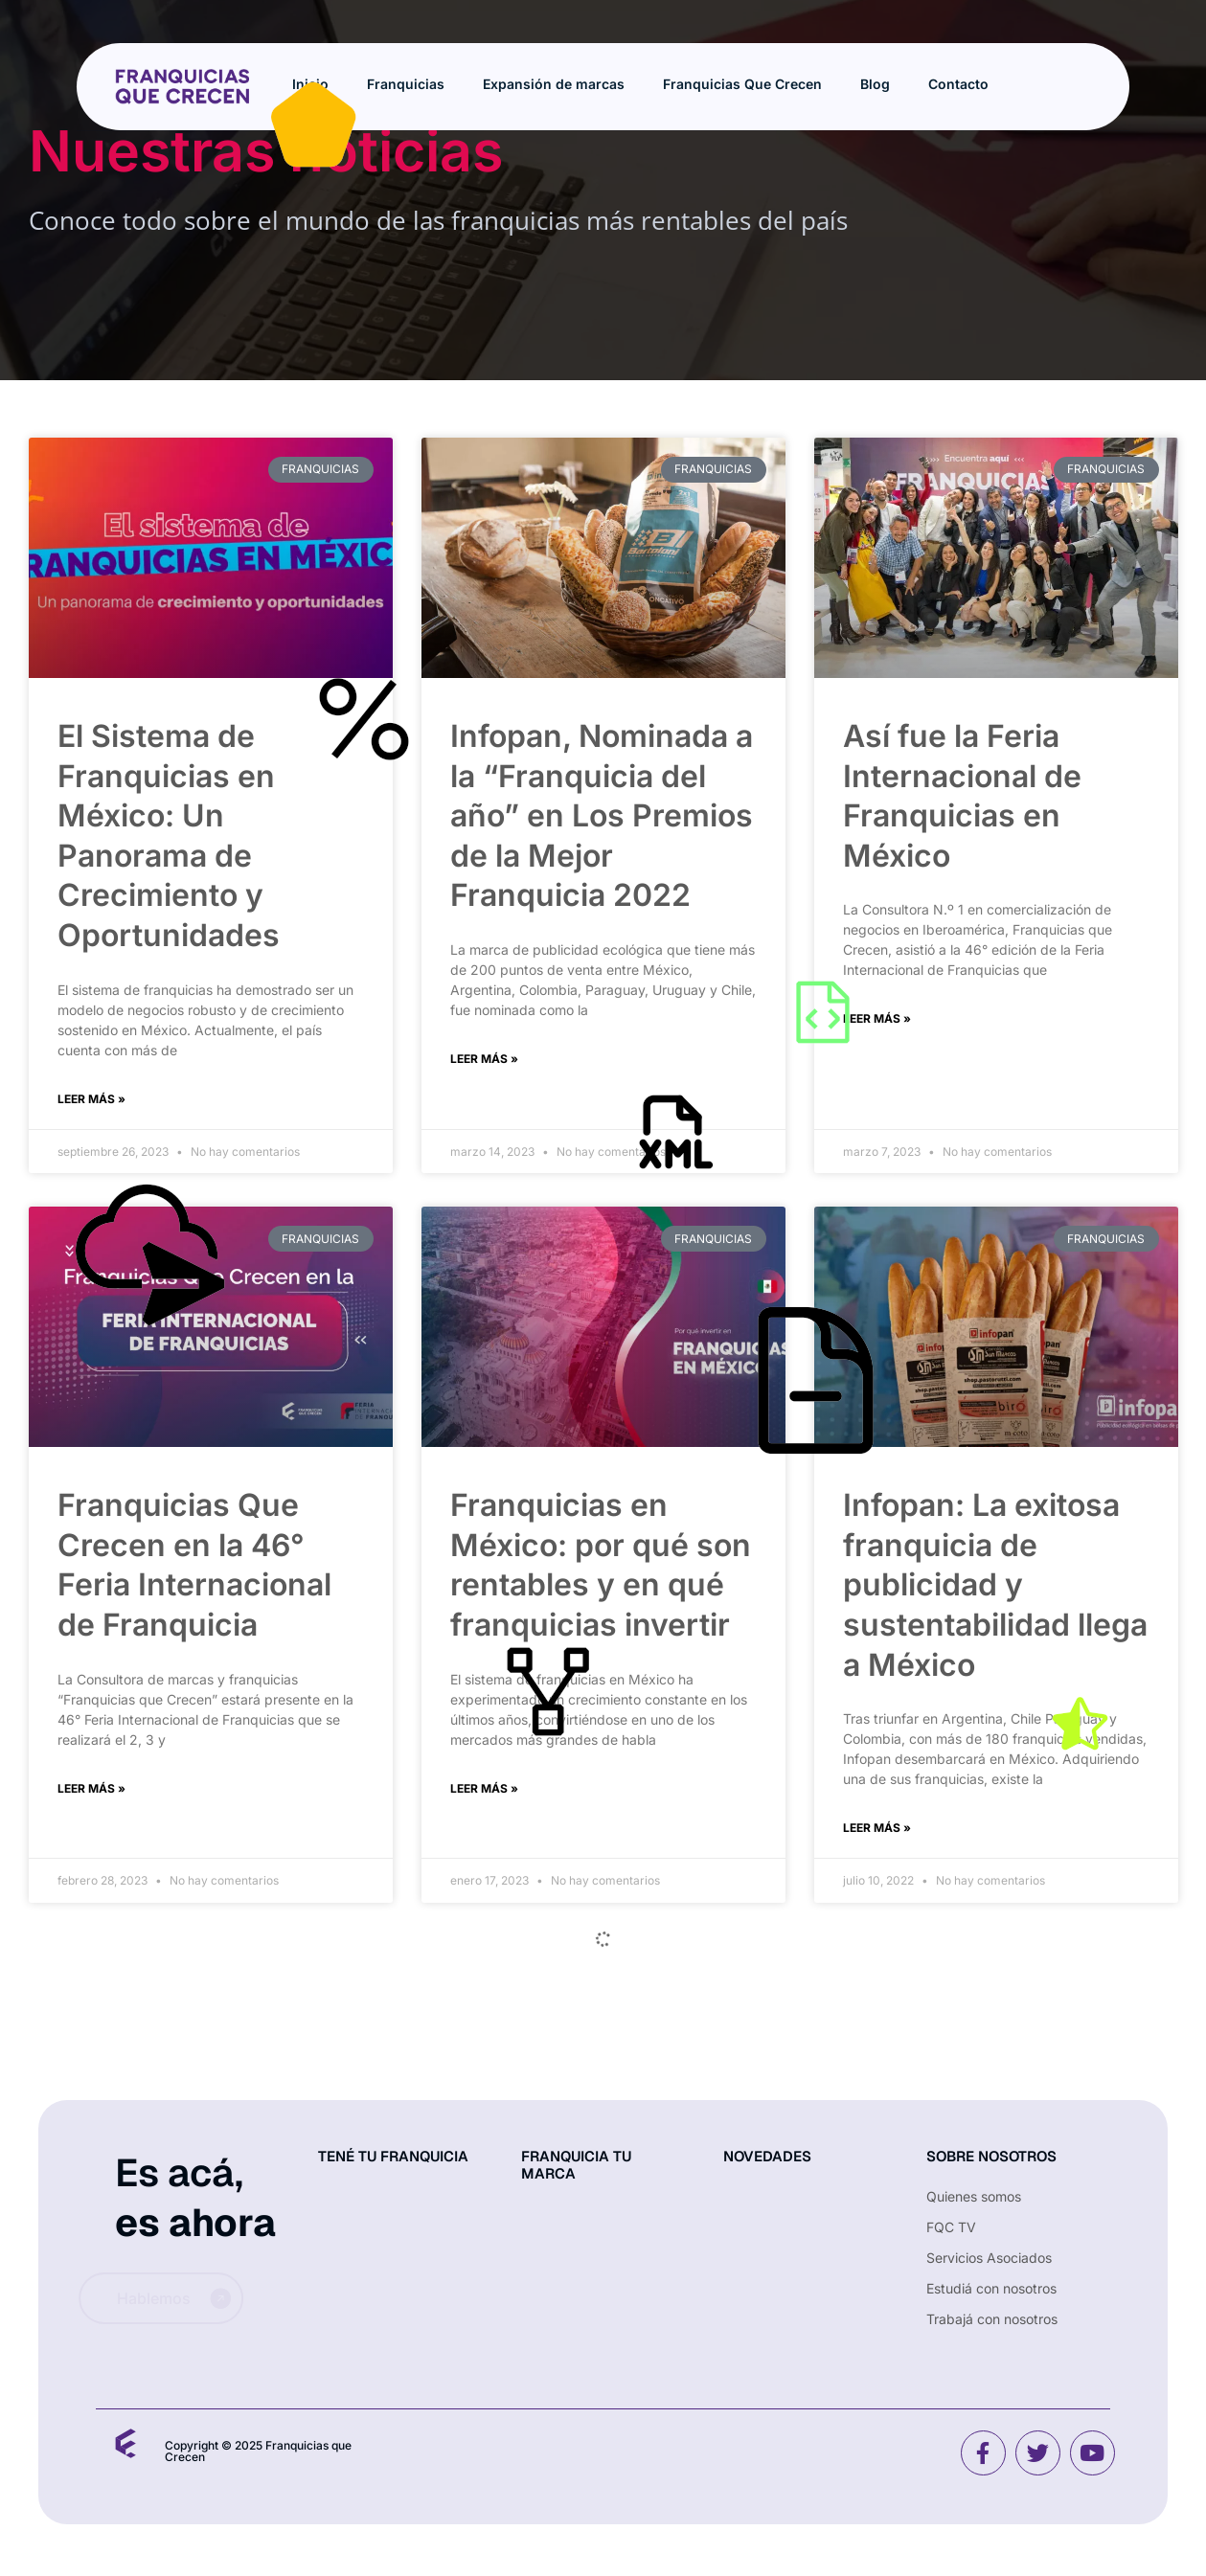  Describe the element at coordinates (364, 719) in the screenshot. I see `view or apply a percentage value` at that location.